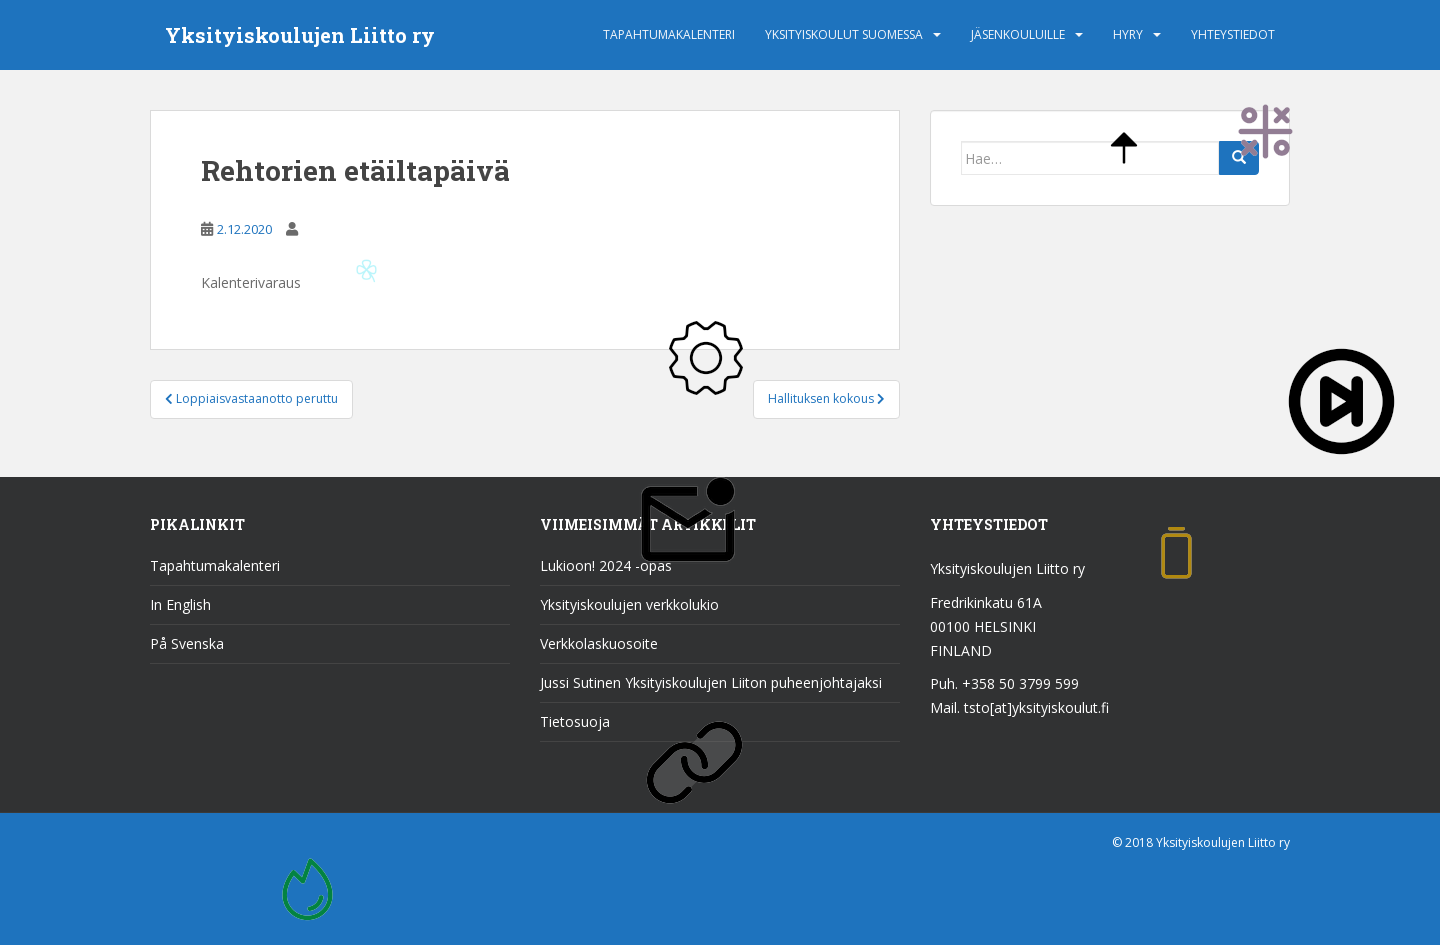 The height and width of the screenshot is (945, 1440). Describe the element at coordinates (688, 524) in the screenshot. I see `indicates an unread email in your inbox` at that location.